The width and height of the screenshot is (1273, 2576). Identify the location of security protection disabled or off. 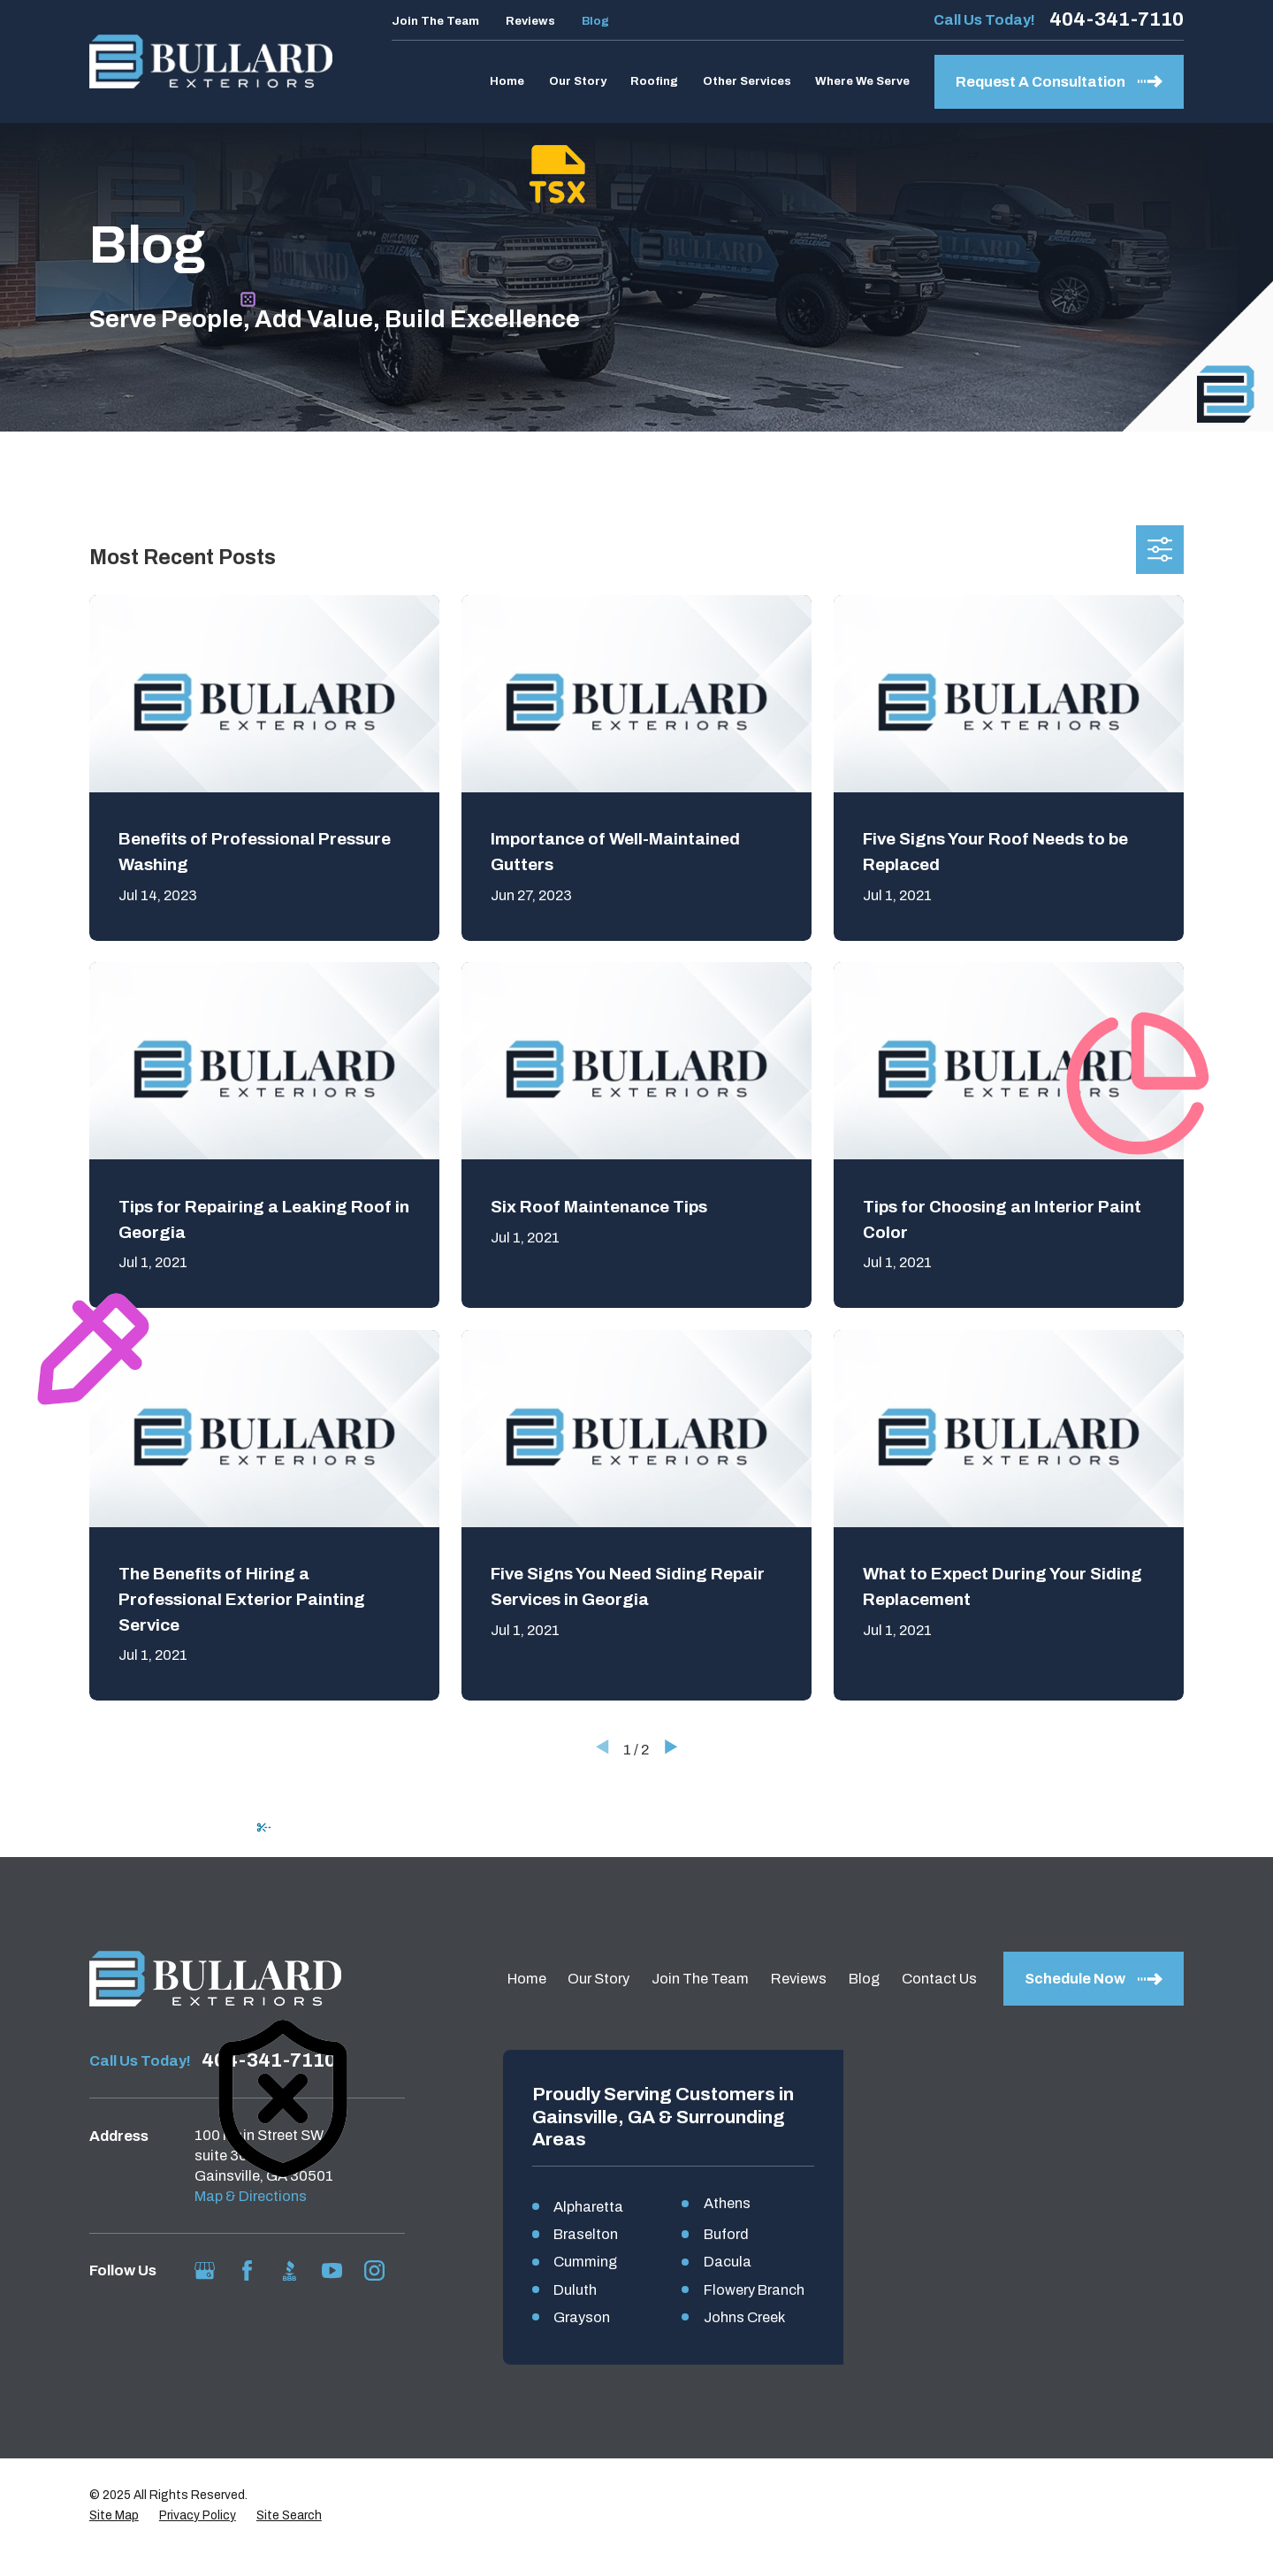
(283, 2098).